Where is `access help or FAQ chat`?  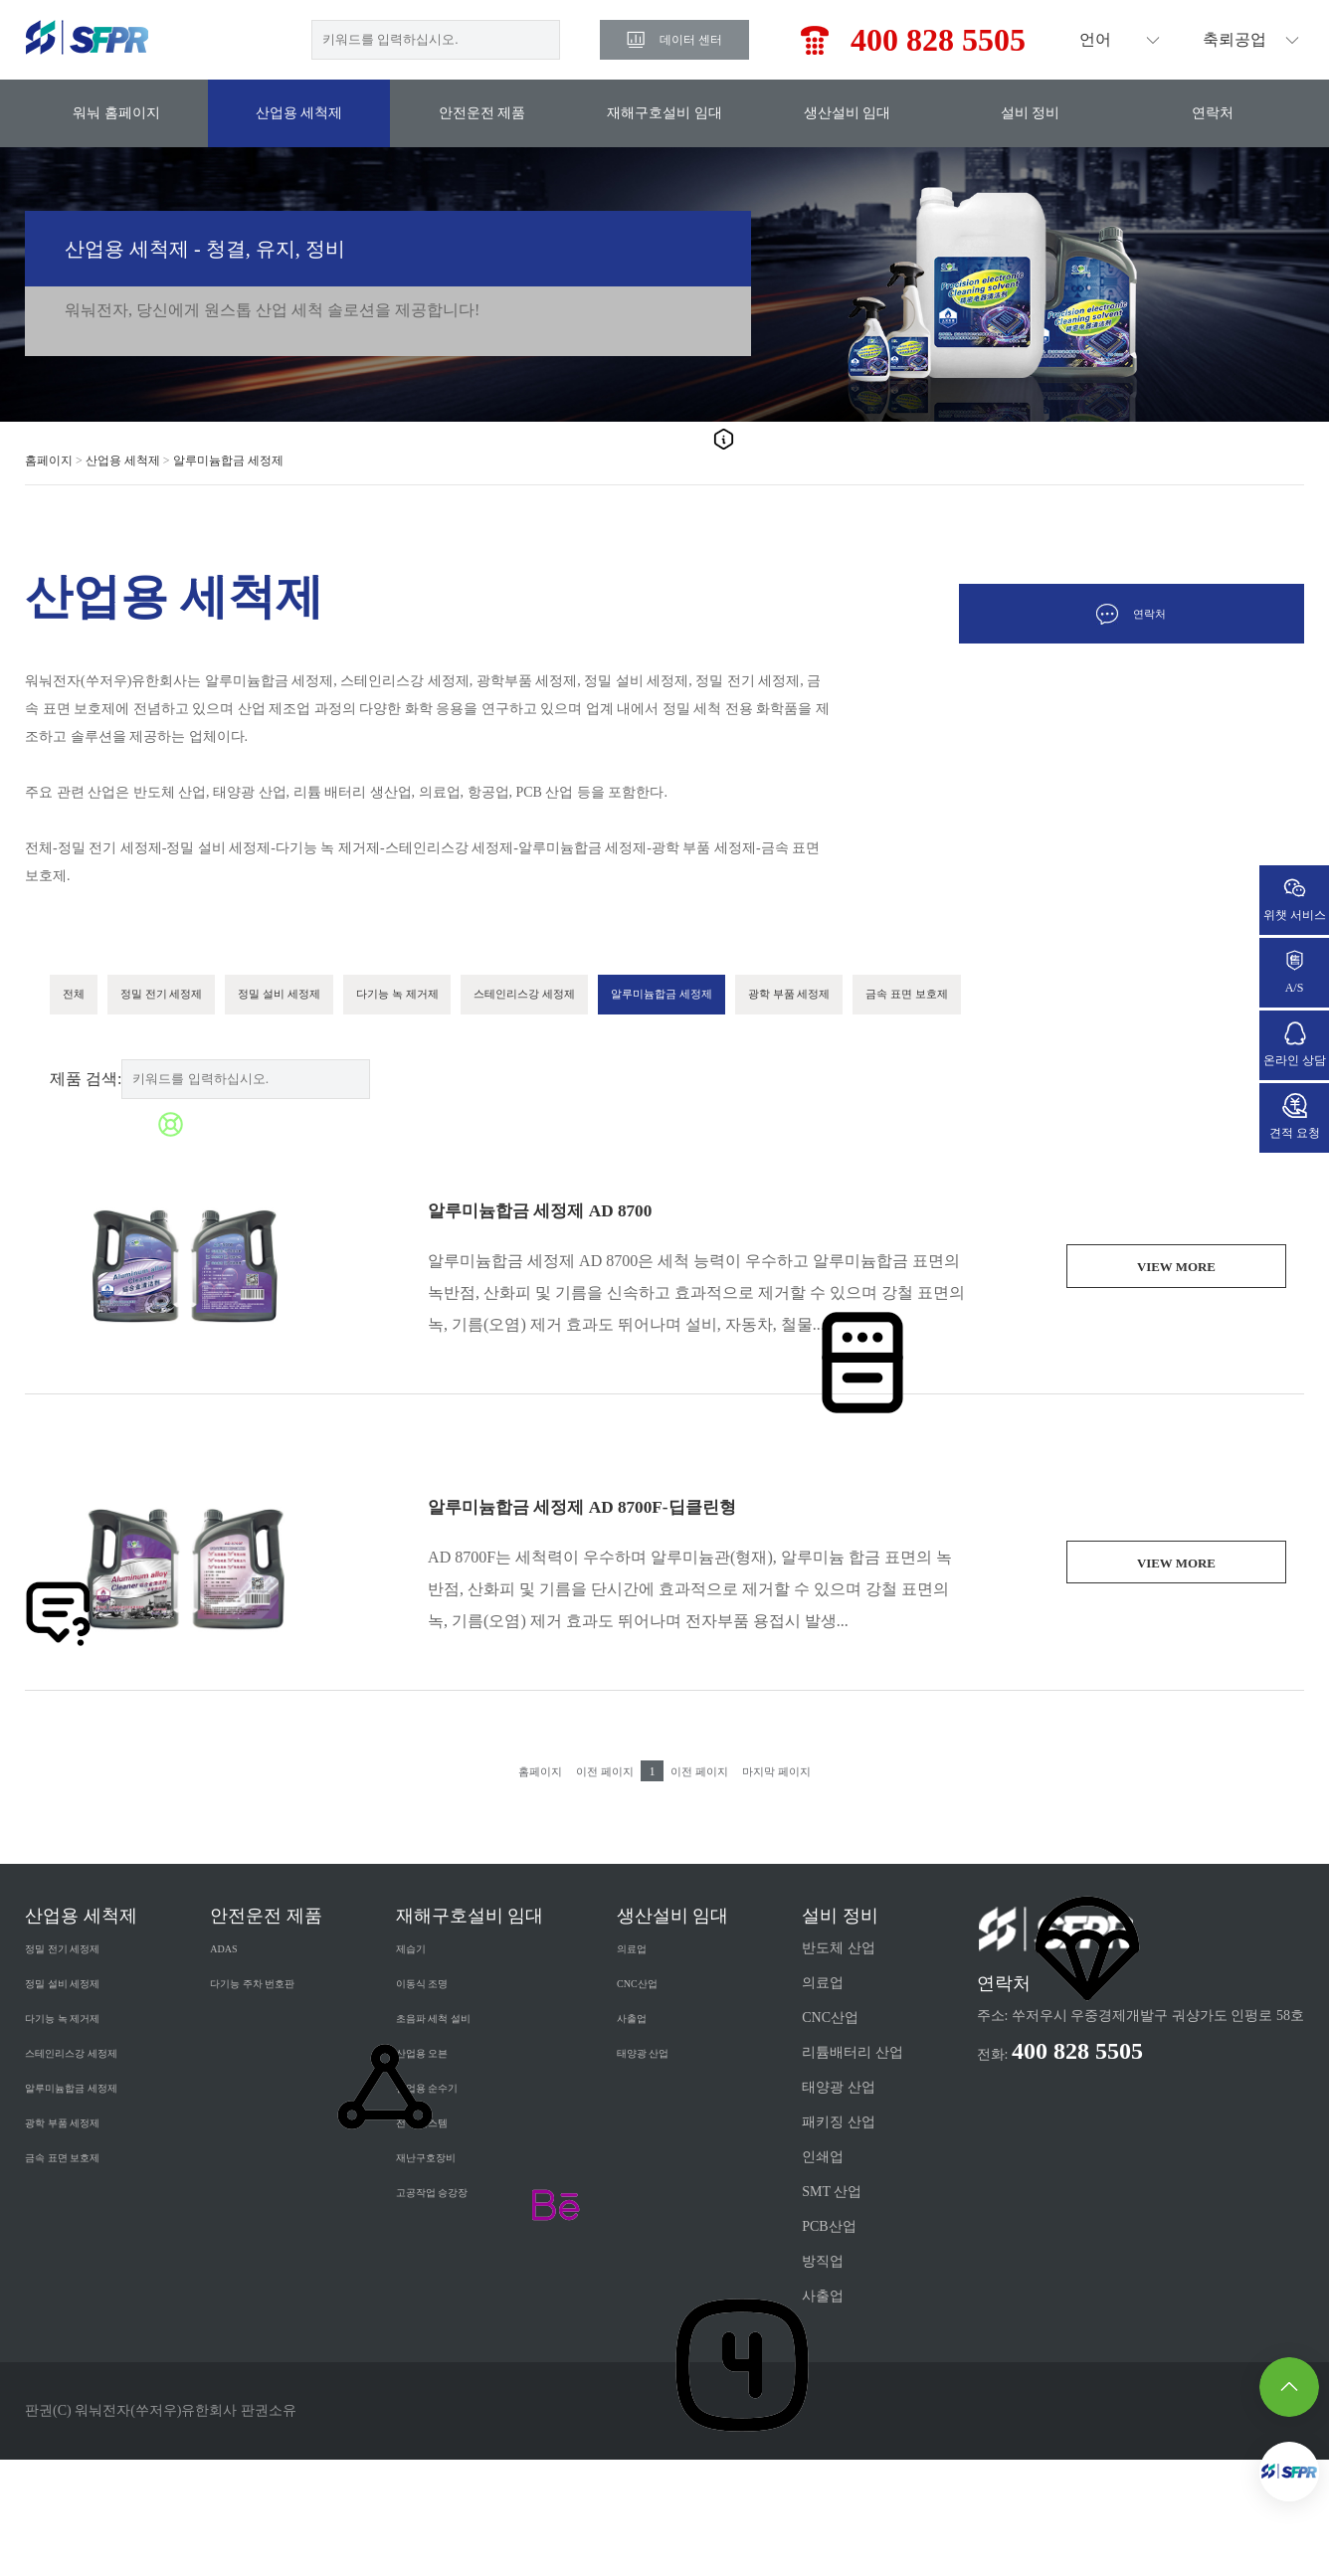
access help or FAQ chat is located at coordinates (58, 1610).